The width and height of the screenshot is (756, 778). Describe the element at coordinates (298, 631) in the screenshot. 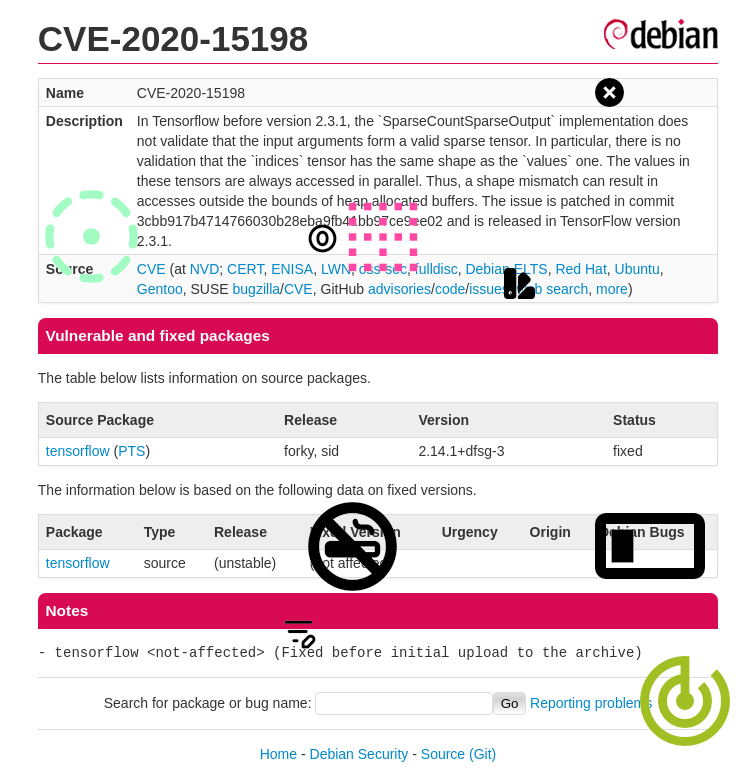

I see `edit filter settings` at that location.